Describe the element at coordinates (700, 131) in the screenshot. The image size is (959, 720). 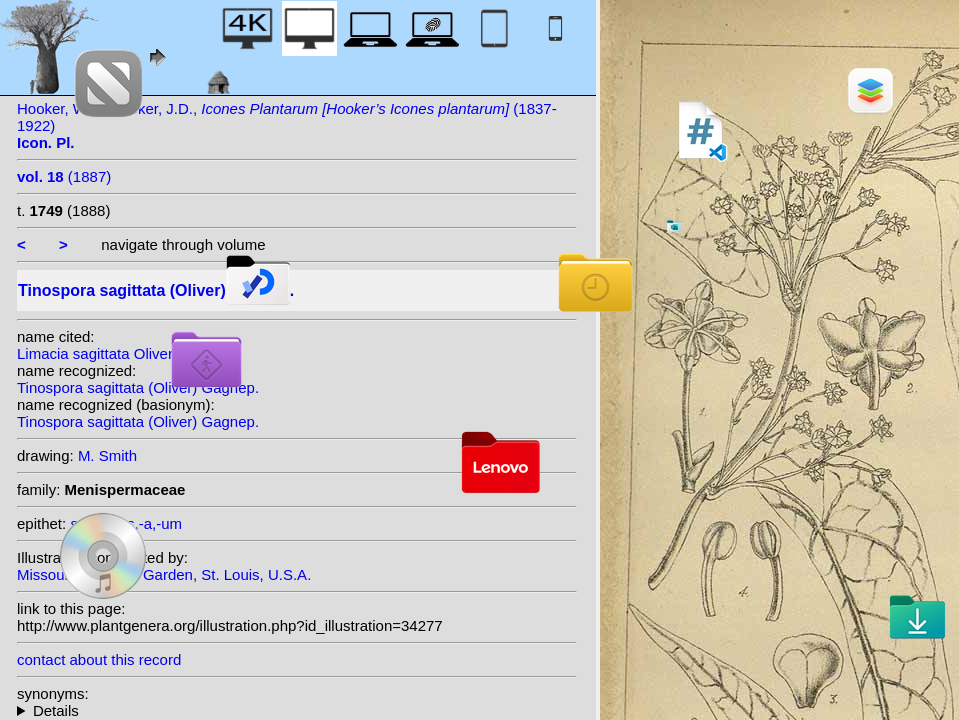
I see `open or edit a CSS stylesheet file` at that location.